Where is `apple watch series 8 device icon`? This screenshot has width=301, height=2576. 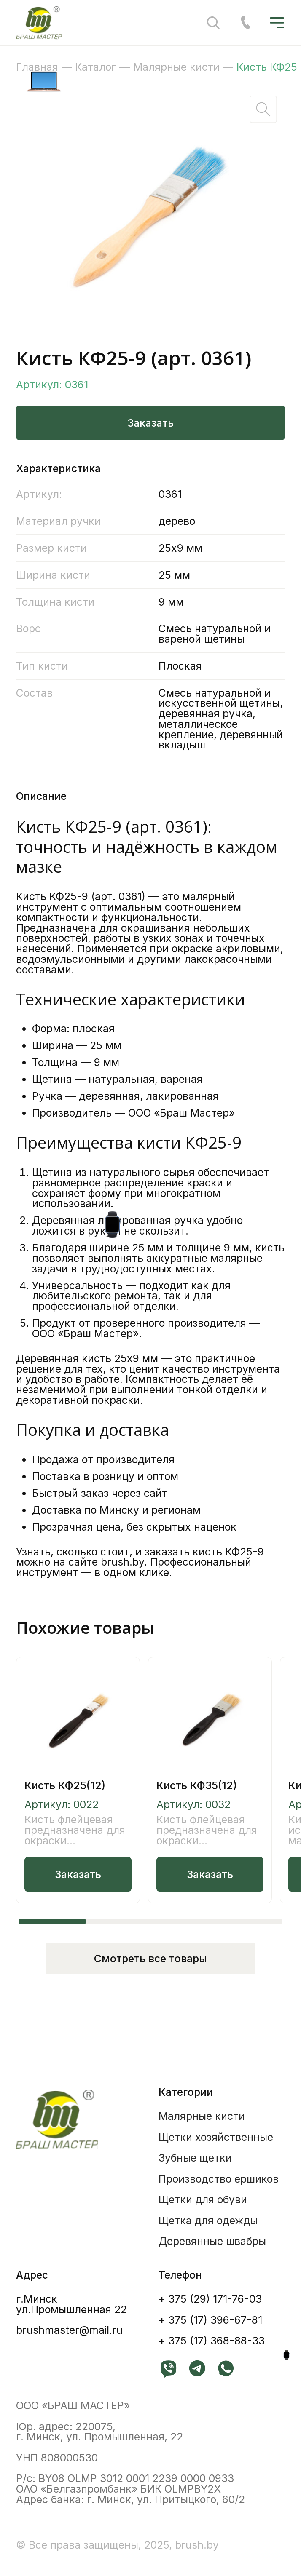
apple watch series 8 device icon is located at coordinates (112, 1224).